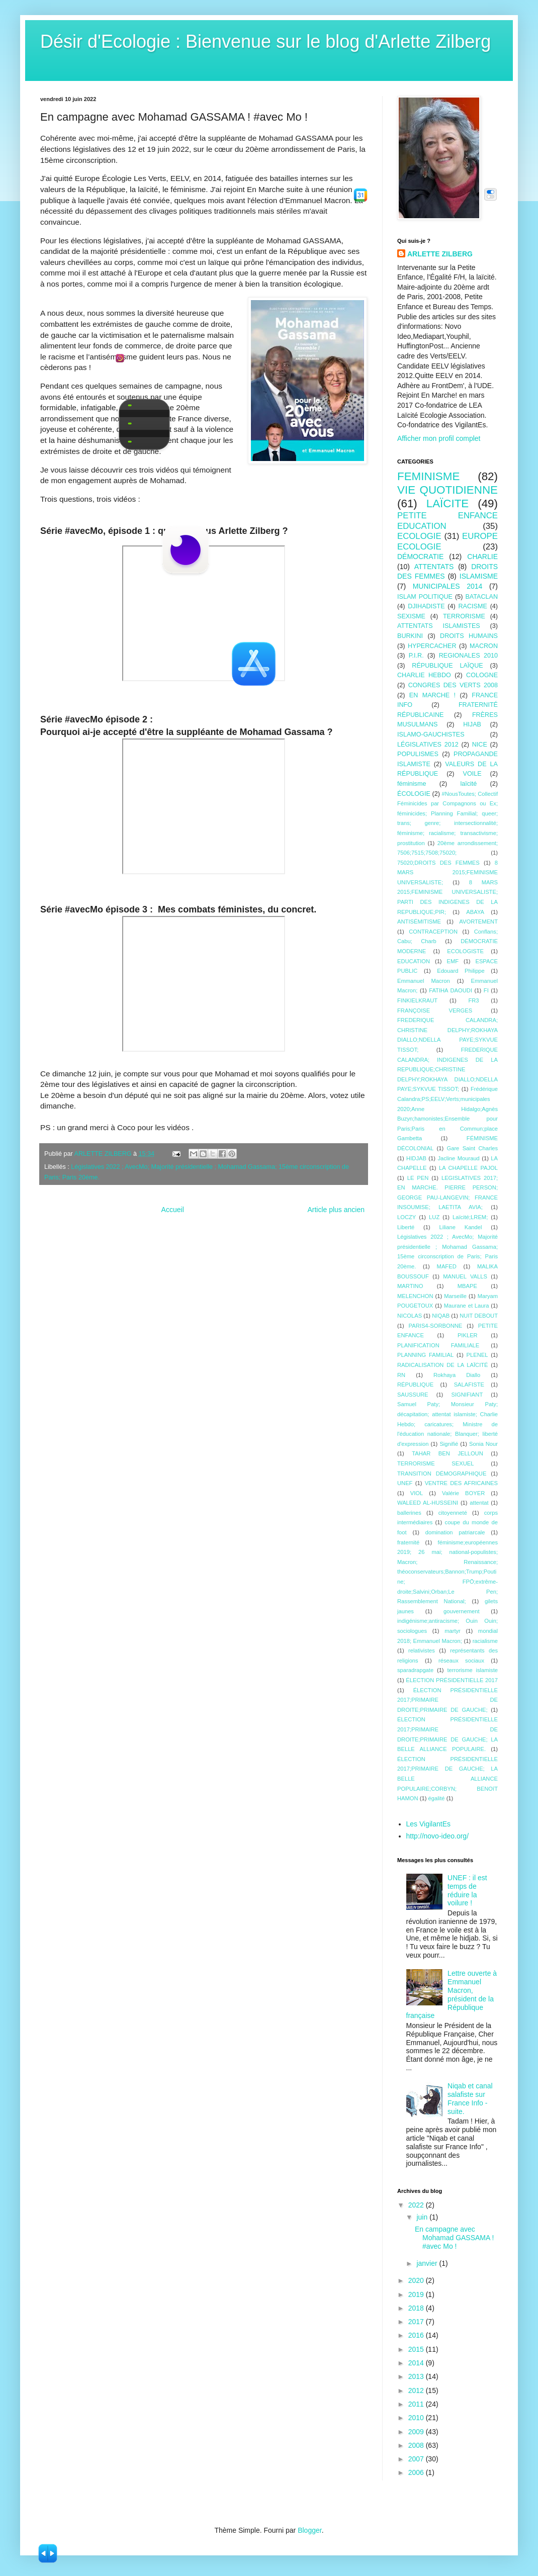 The width and height of the screenshot is (538, 2576). I want to click on open insomnia api client, so click(186, 550).